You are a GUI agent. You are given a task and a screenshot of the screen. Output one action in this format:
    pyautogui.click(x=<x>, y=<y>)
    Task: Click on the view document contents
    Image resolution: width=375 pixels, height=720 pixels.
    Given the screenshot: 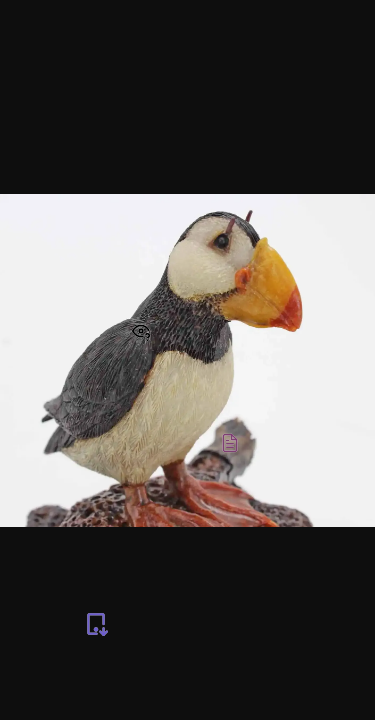 What is the action you would take?
    pyautogui.click(x=230, y=443)
    